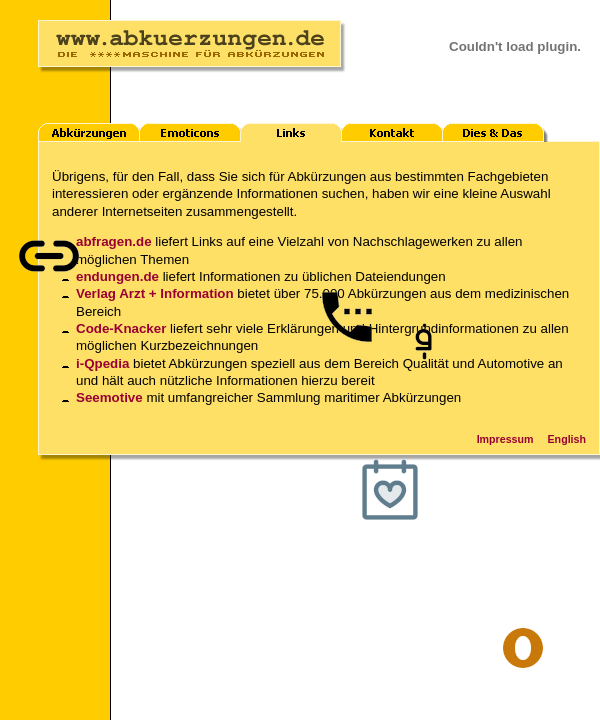 This screenshot has height=720, width=600. Describe the element at coordinates (347, 317) in the screenshot. I see `access phone or call settings` at that location.